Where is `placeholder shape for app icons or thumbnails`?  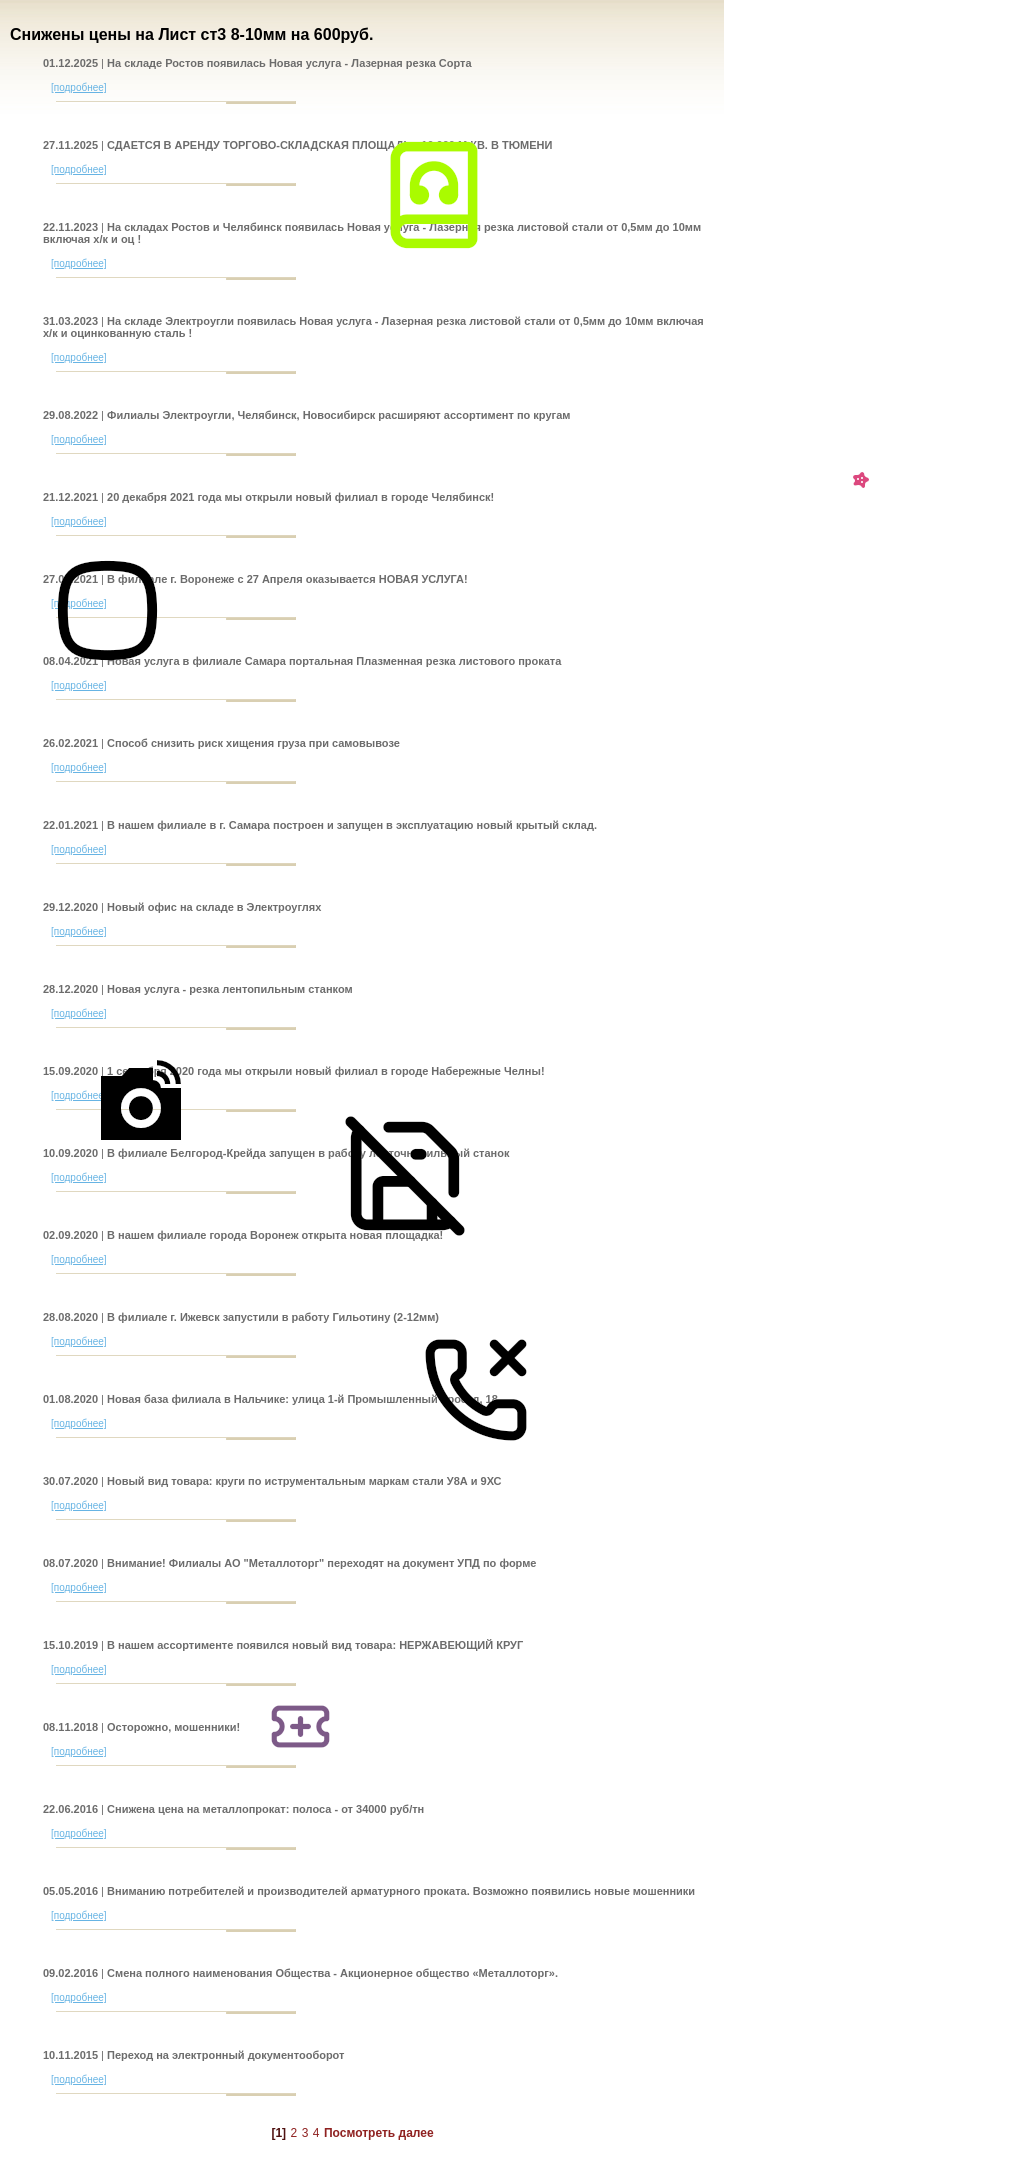
placeholder shape for app icons or thumbnails is located at coordinates (107, 610).